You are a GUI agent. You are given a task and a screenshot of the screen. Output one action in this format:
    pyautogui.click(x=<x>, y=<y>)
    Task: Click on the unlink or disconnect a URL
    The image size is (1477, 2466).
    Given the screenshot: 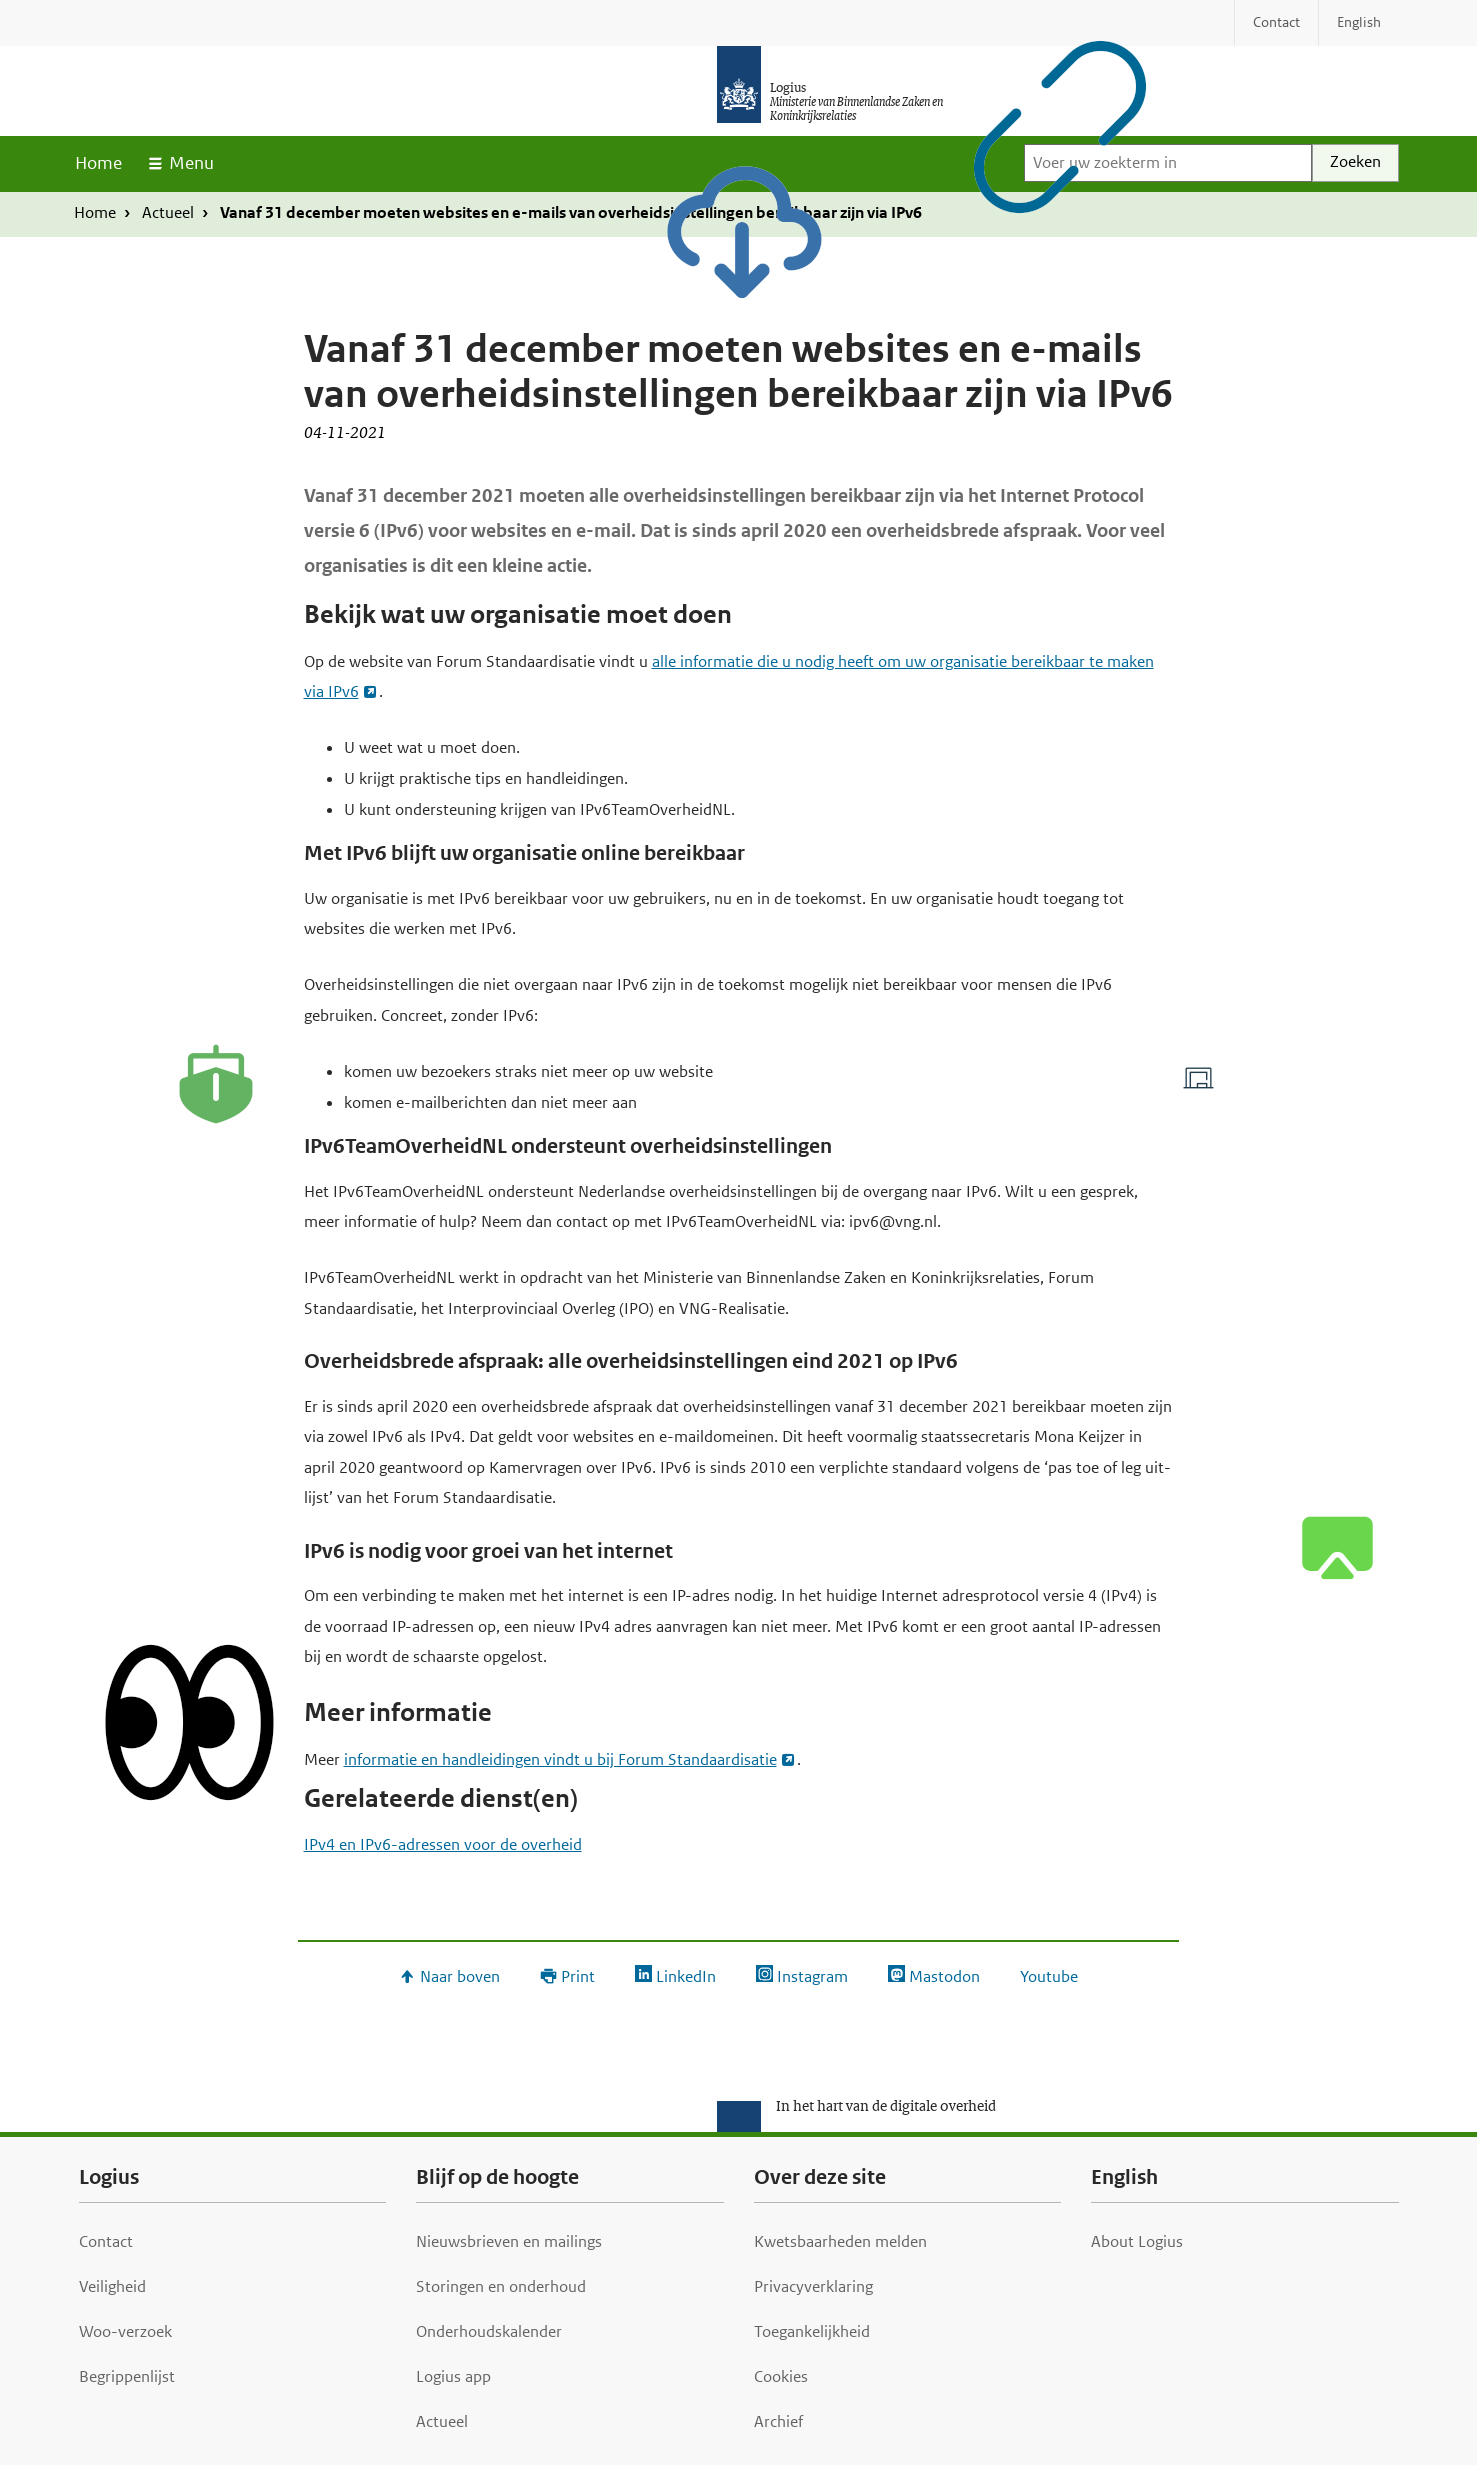 What is the action you would take?
    pyautogui.click(x=1060, y=127)
    